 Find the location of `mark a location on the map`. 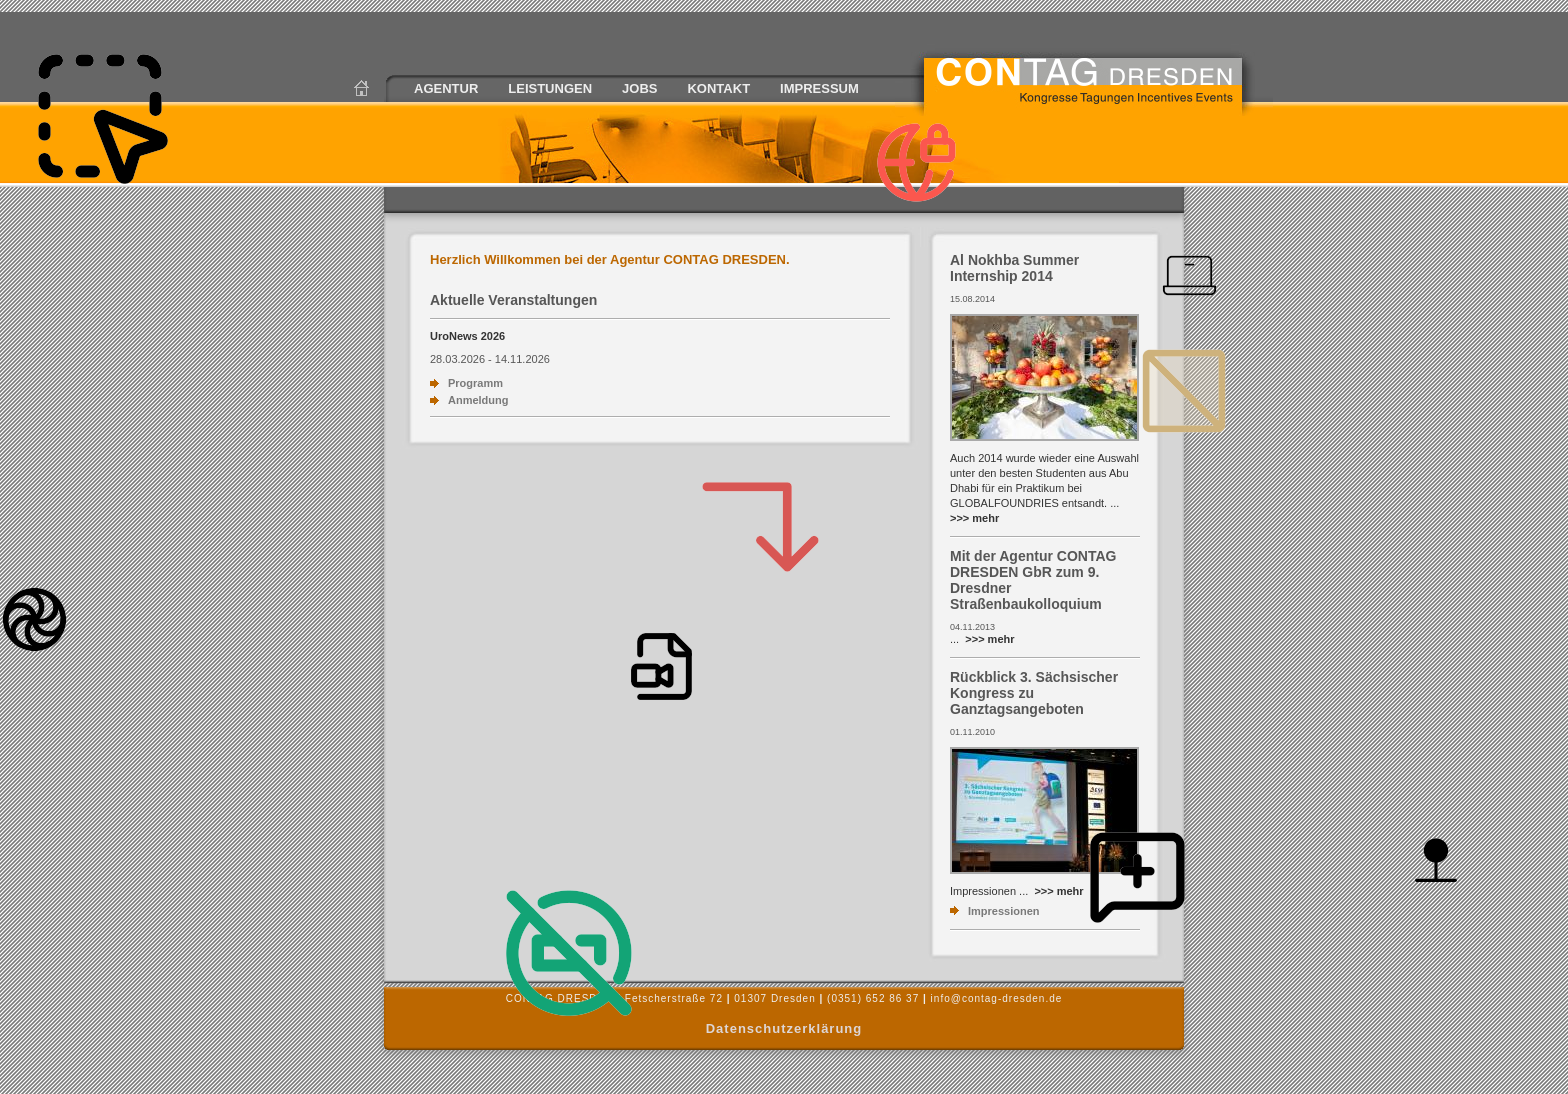

mark a location on the map is located at coordinates (1436, 861).